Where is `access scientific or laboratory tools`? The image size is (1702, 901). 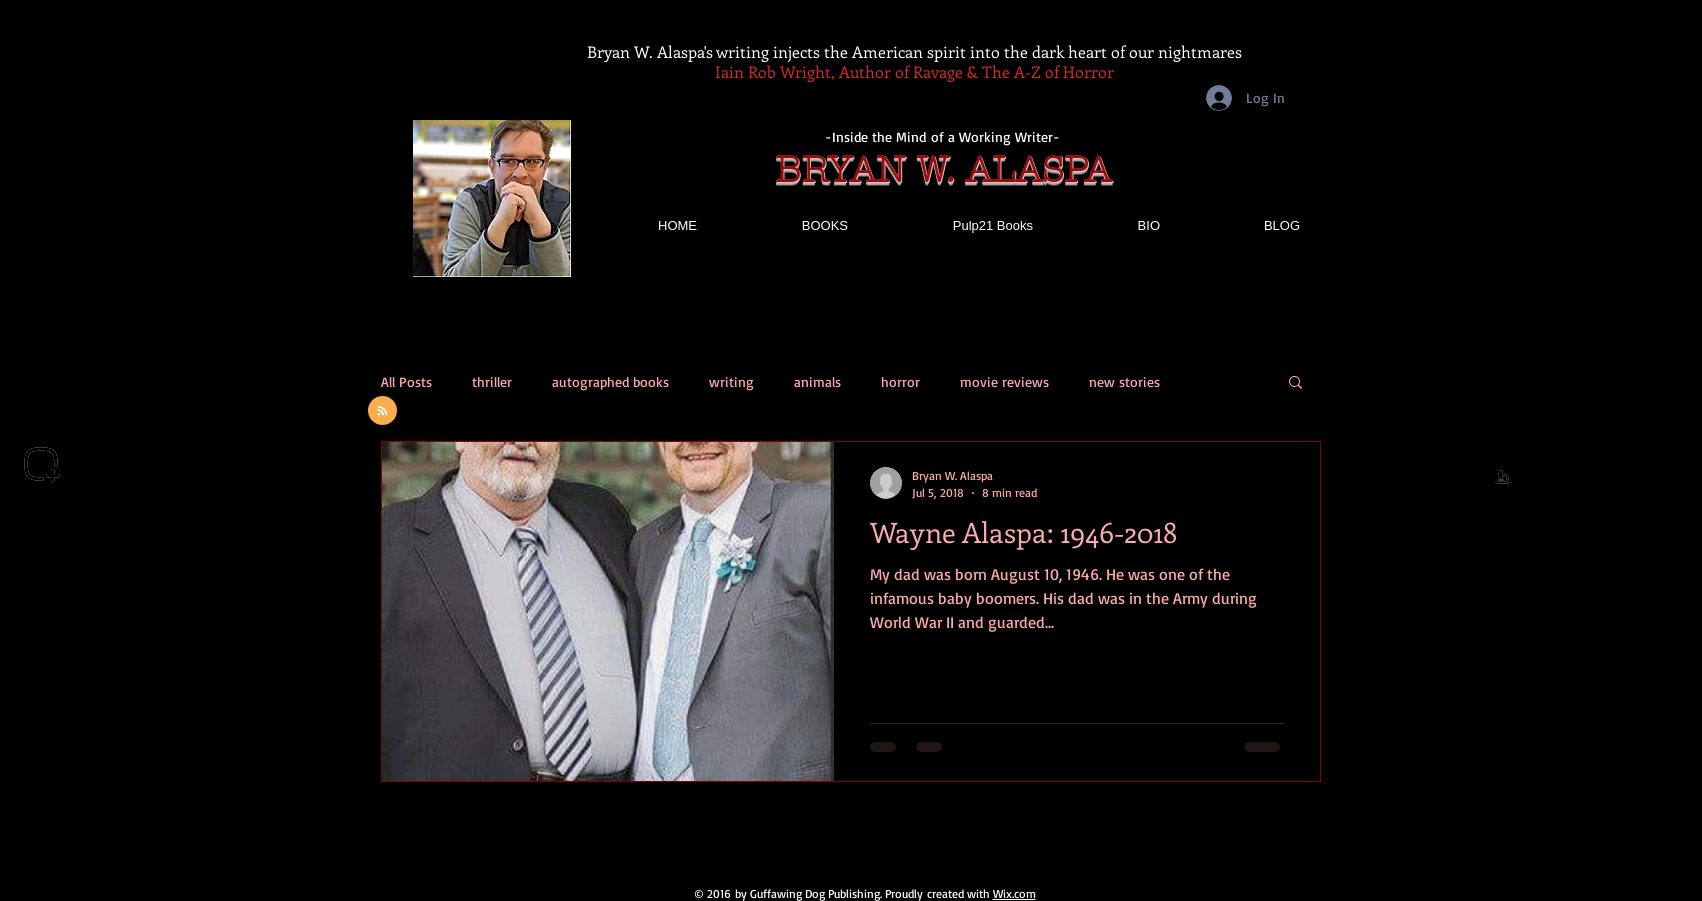 access scientific or laboratory tools is located at coordinates (1502, 477).